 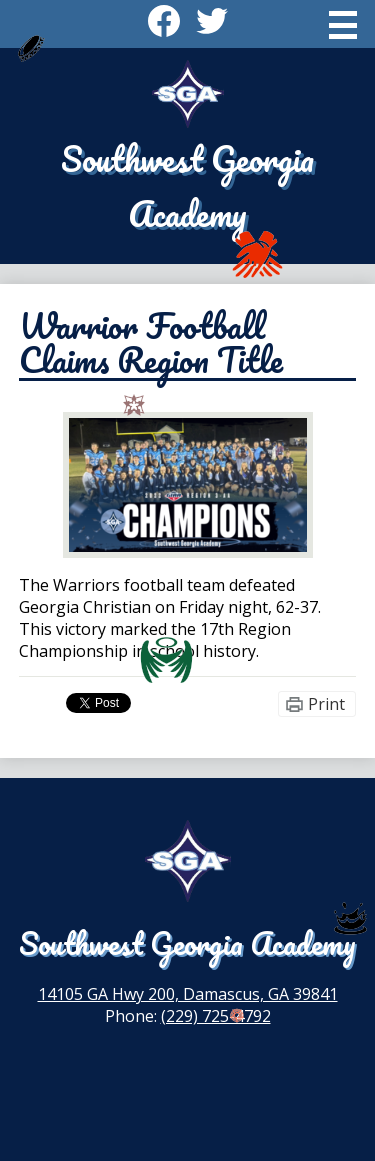 I want to click on decorative emblem or badge element, so click(x=134, y=405).